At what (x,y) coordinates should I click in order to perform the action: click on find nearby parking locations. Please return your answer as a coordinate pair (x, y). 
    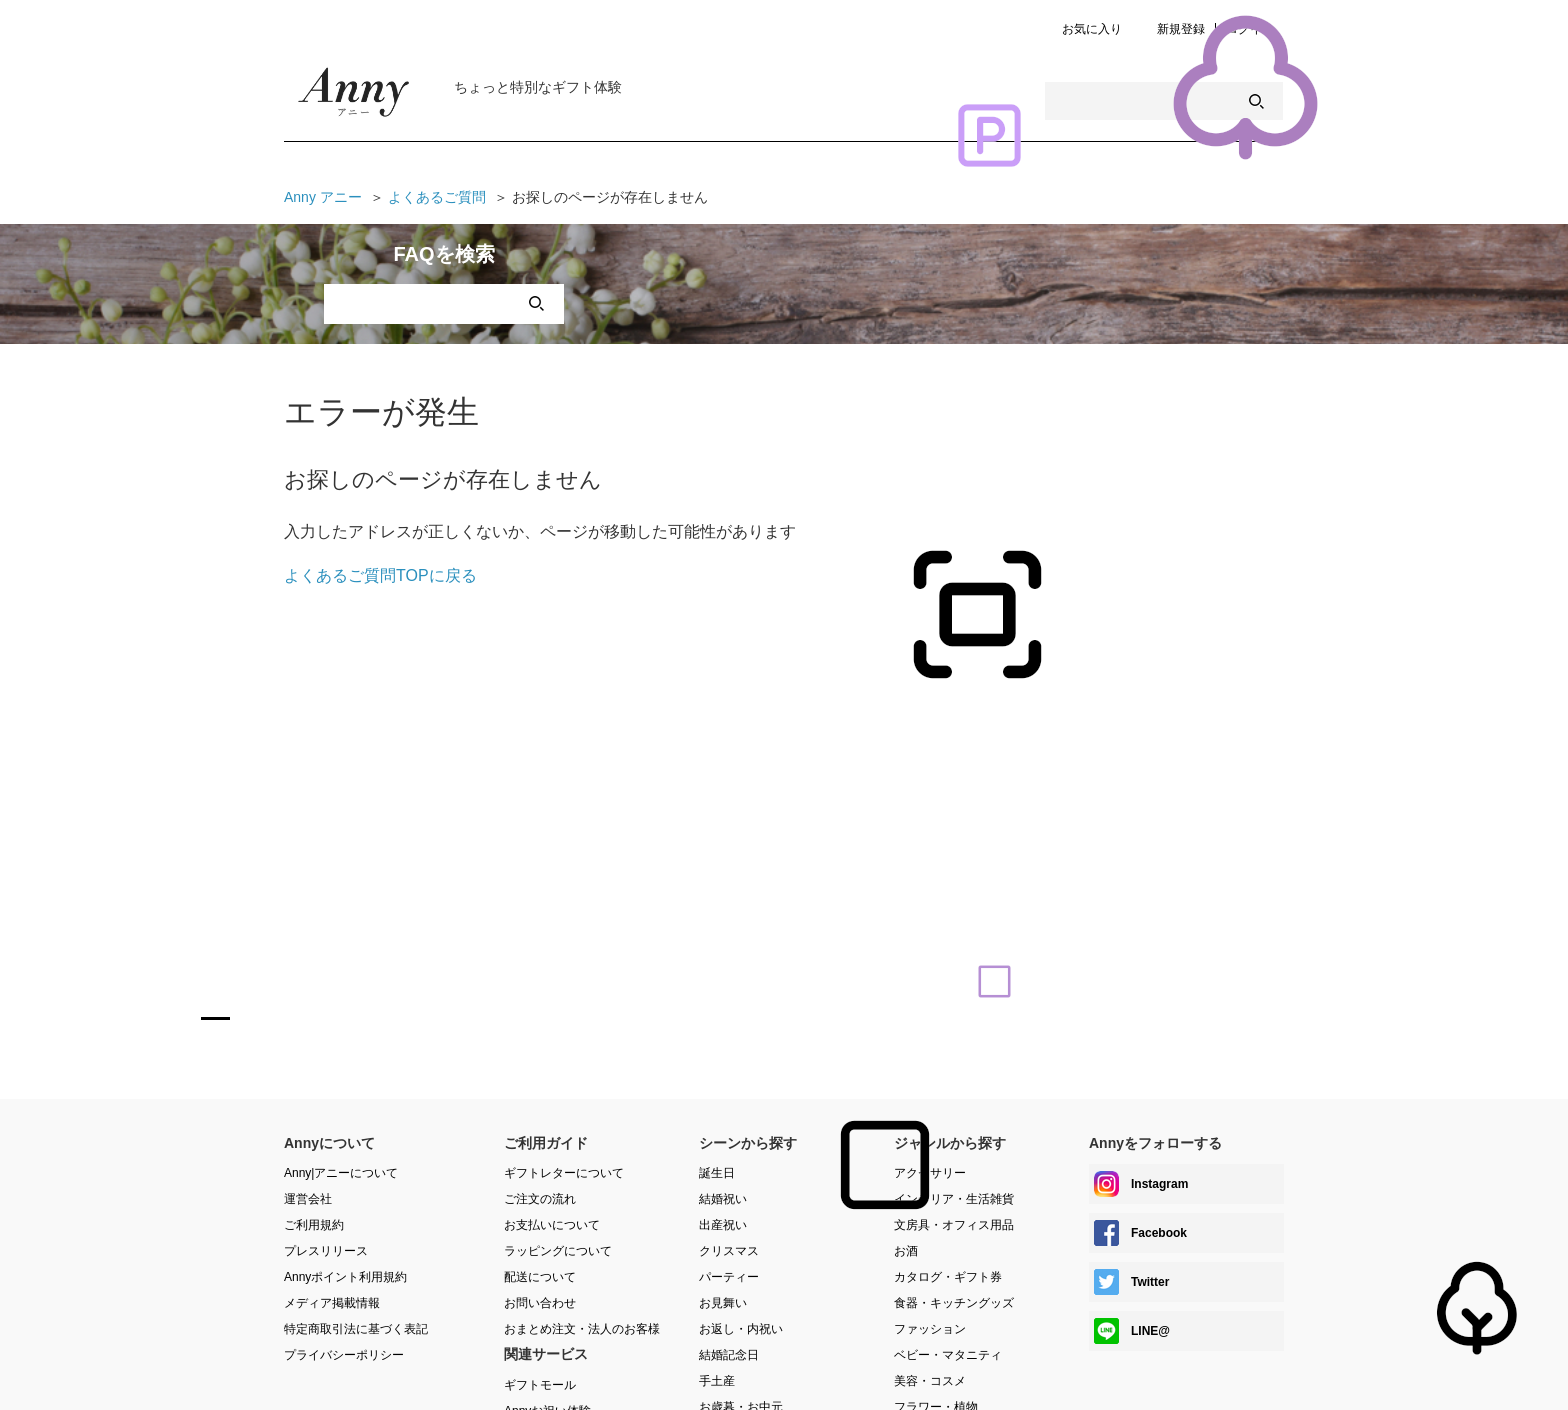
    Looking at the image, I should click on (989, 135).